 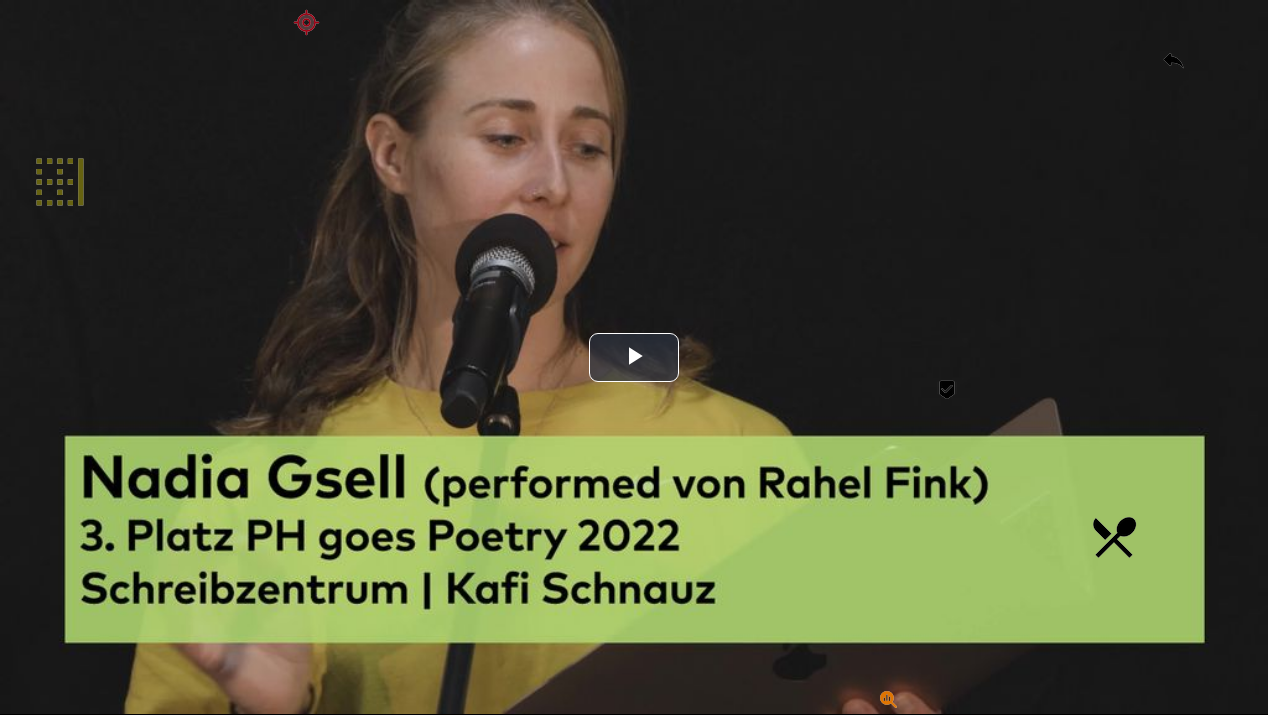 I want to click on get current location, so click(x=306, y=22).